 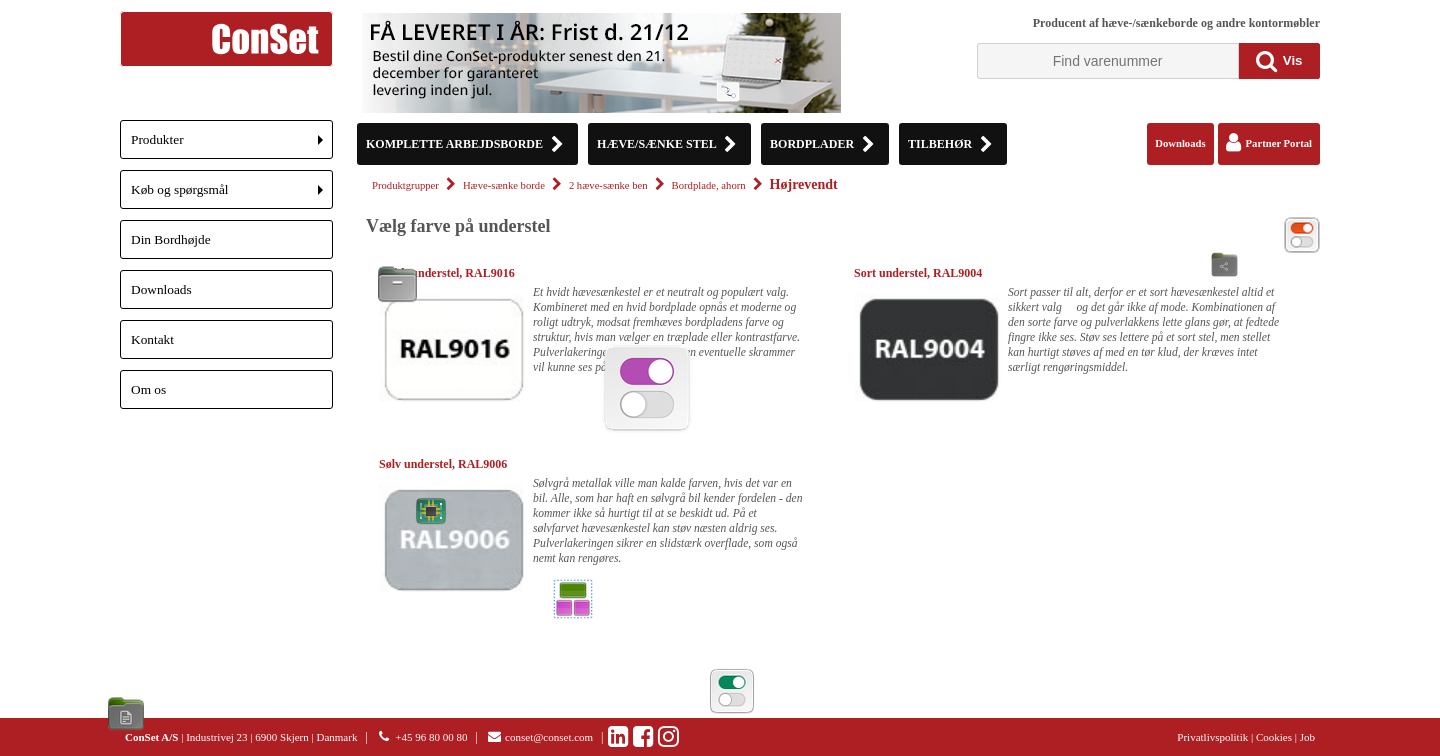 I want to click on open jockey system configuration app, so click(x=431, y=511).